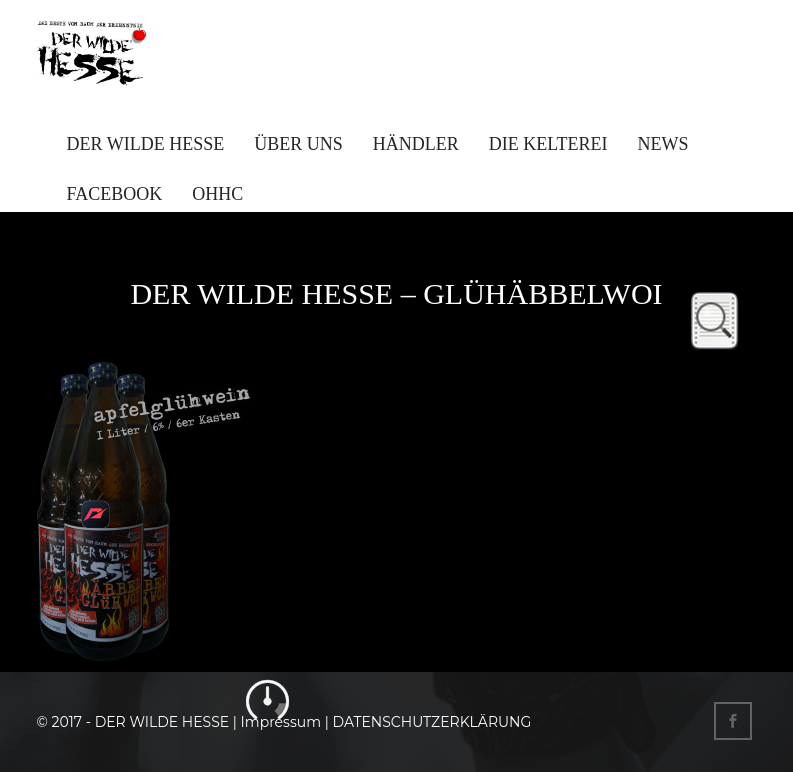 The height and width of the screenshot is (772, 793). Describe the element at coordinates (267, 699) in the screenshot. I see `view system performance metrics` at that location.